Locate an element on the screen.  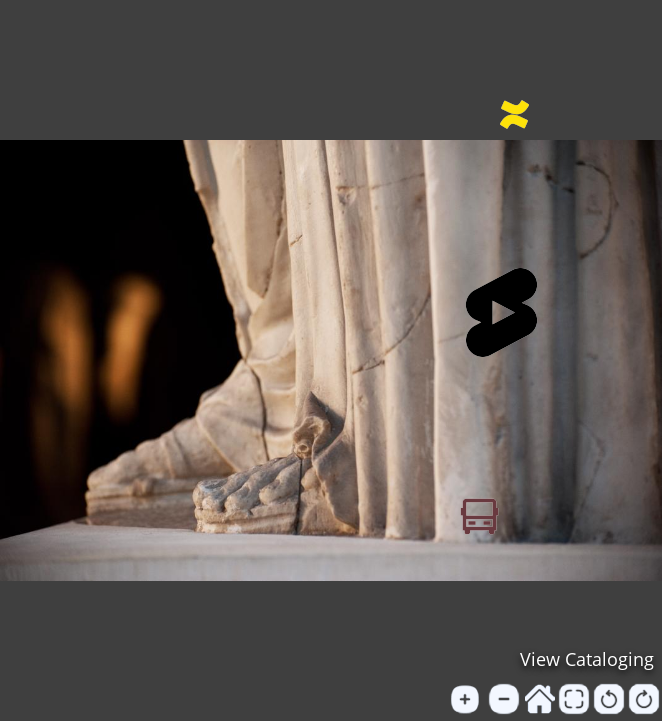
open Confluence workspace is located at coordinates (514, 114).